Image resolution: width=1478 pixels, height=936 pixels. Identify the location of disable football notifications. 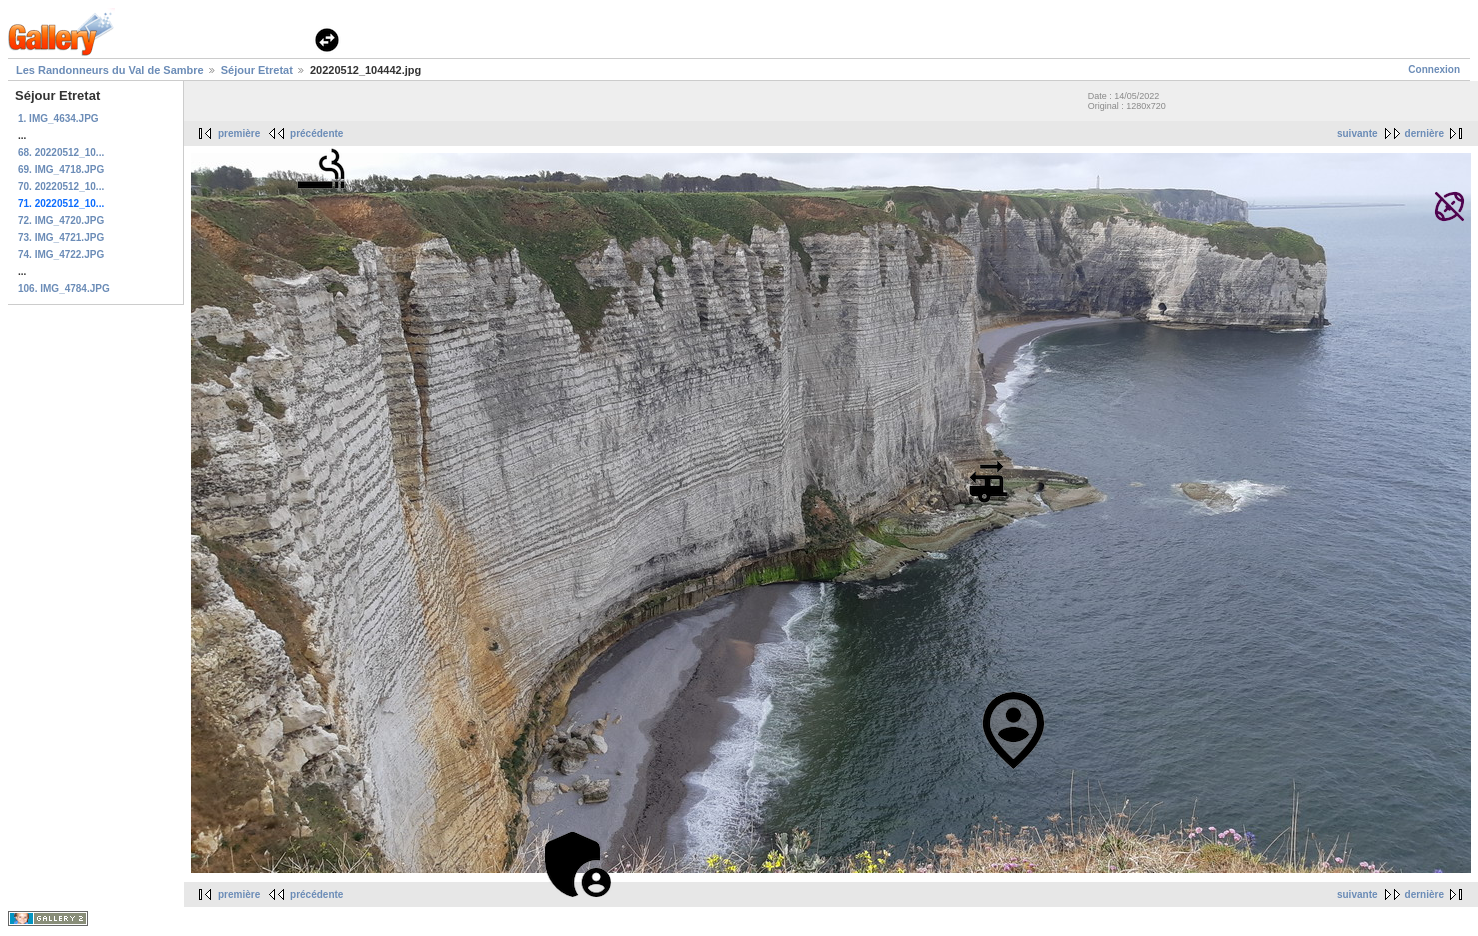
(1449, 206).